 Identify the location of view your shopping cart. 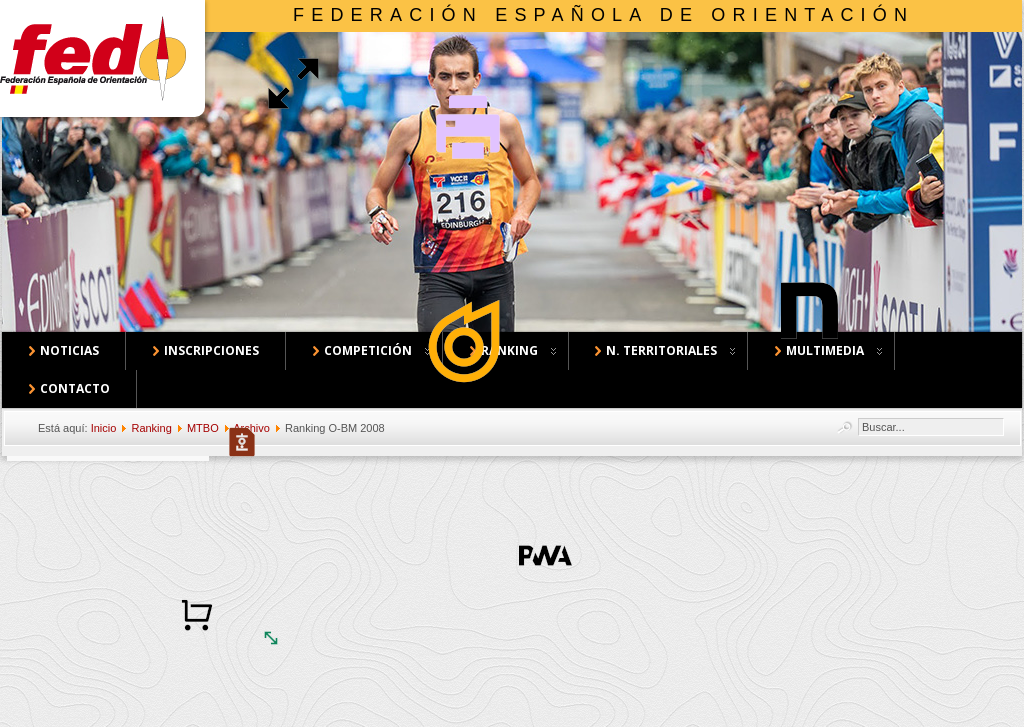
(196, 614).